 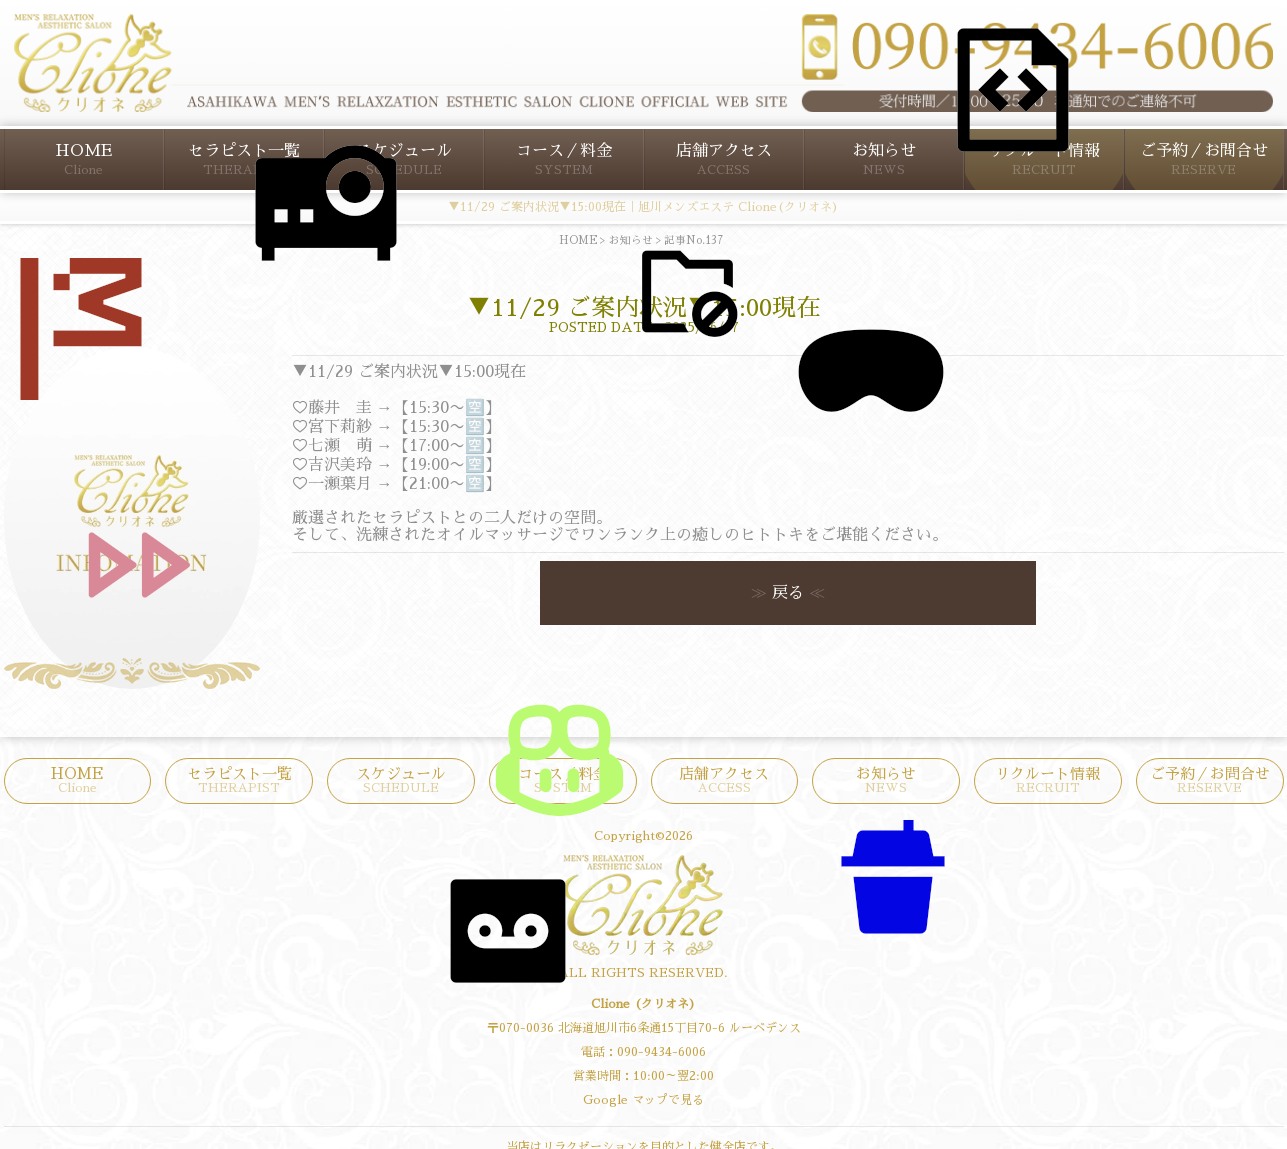 What do you see at coordinates (687, 291) in the screenshot?
I see `access denied to this folder` at bounding box center [687, 291].